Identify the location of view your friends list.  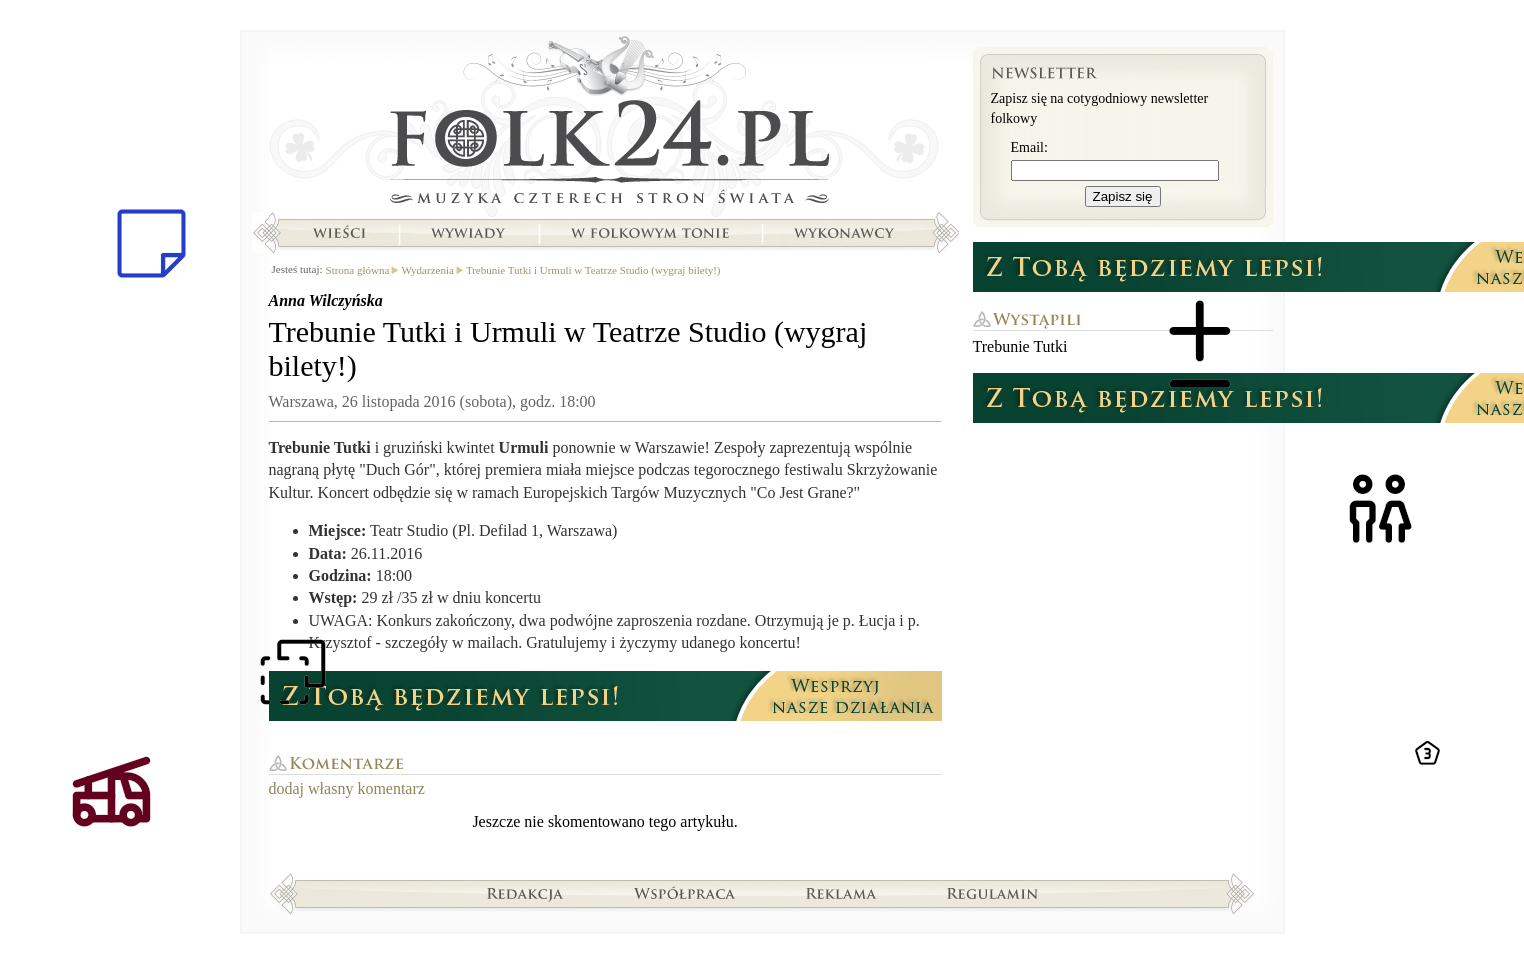
(1379, 507).